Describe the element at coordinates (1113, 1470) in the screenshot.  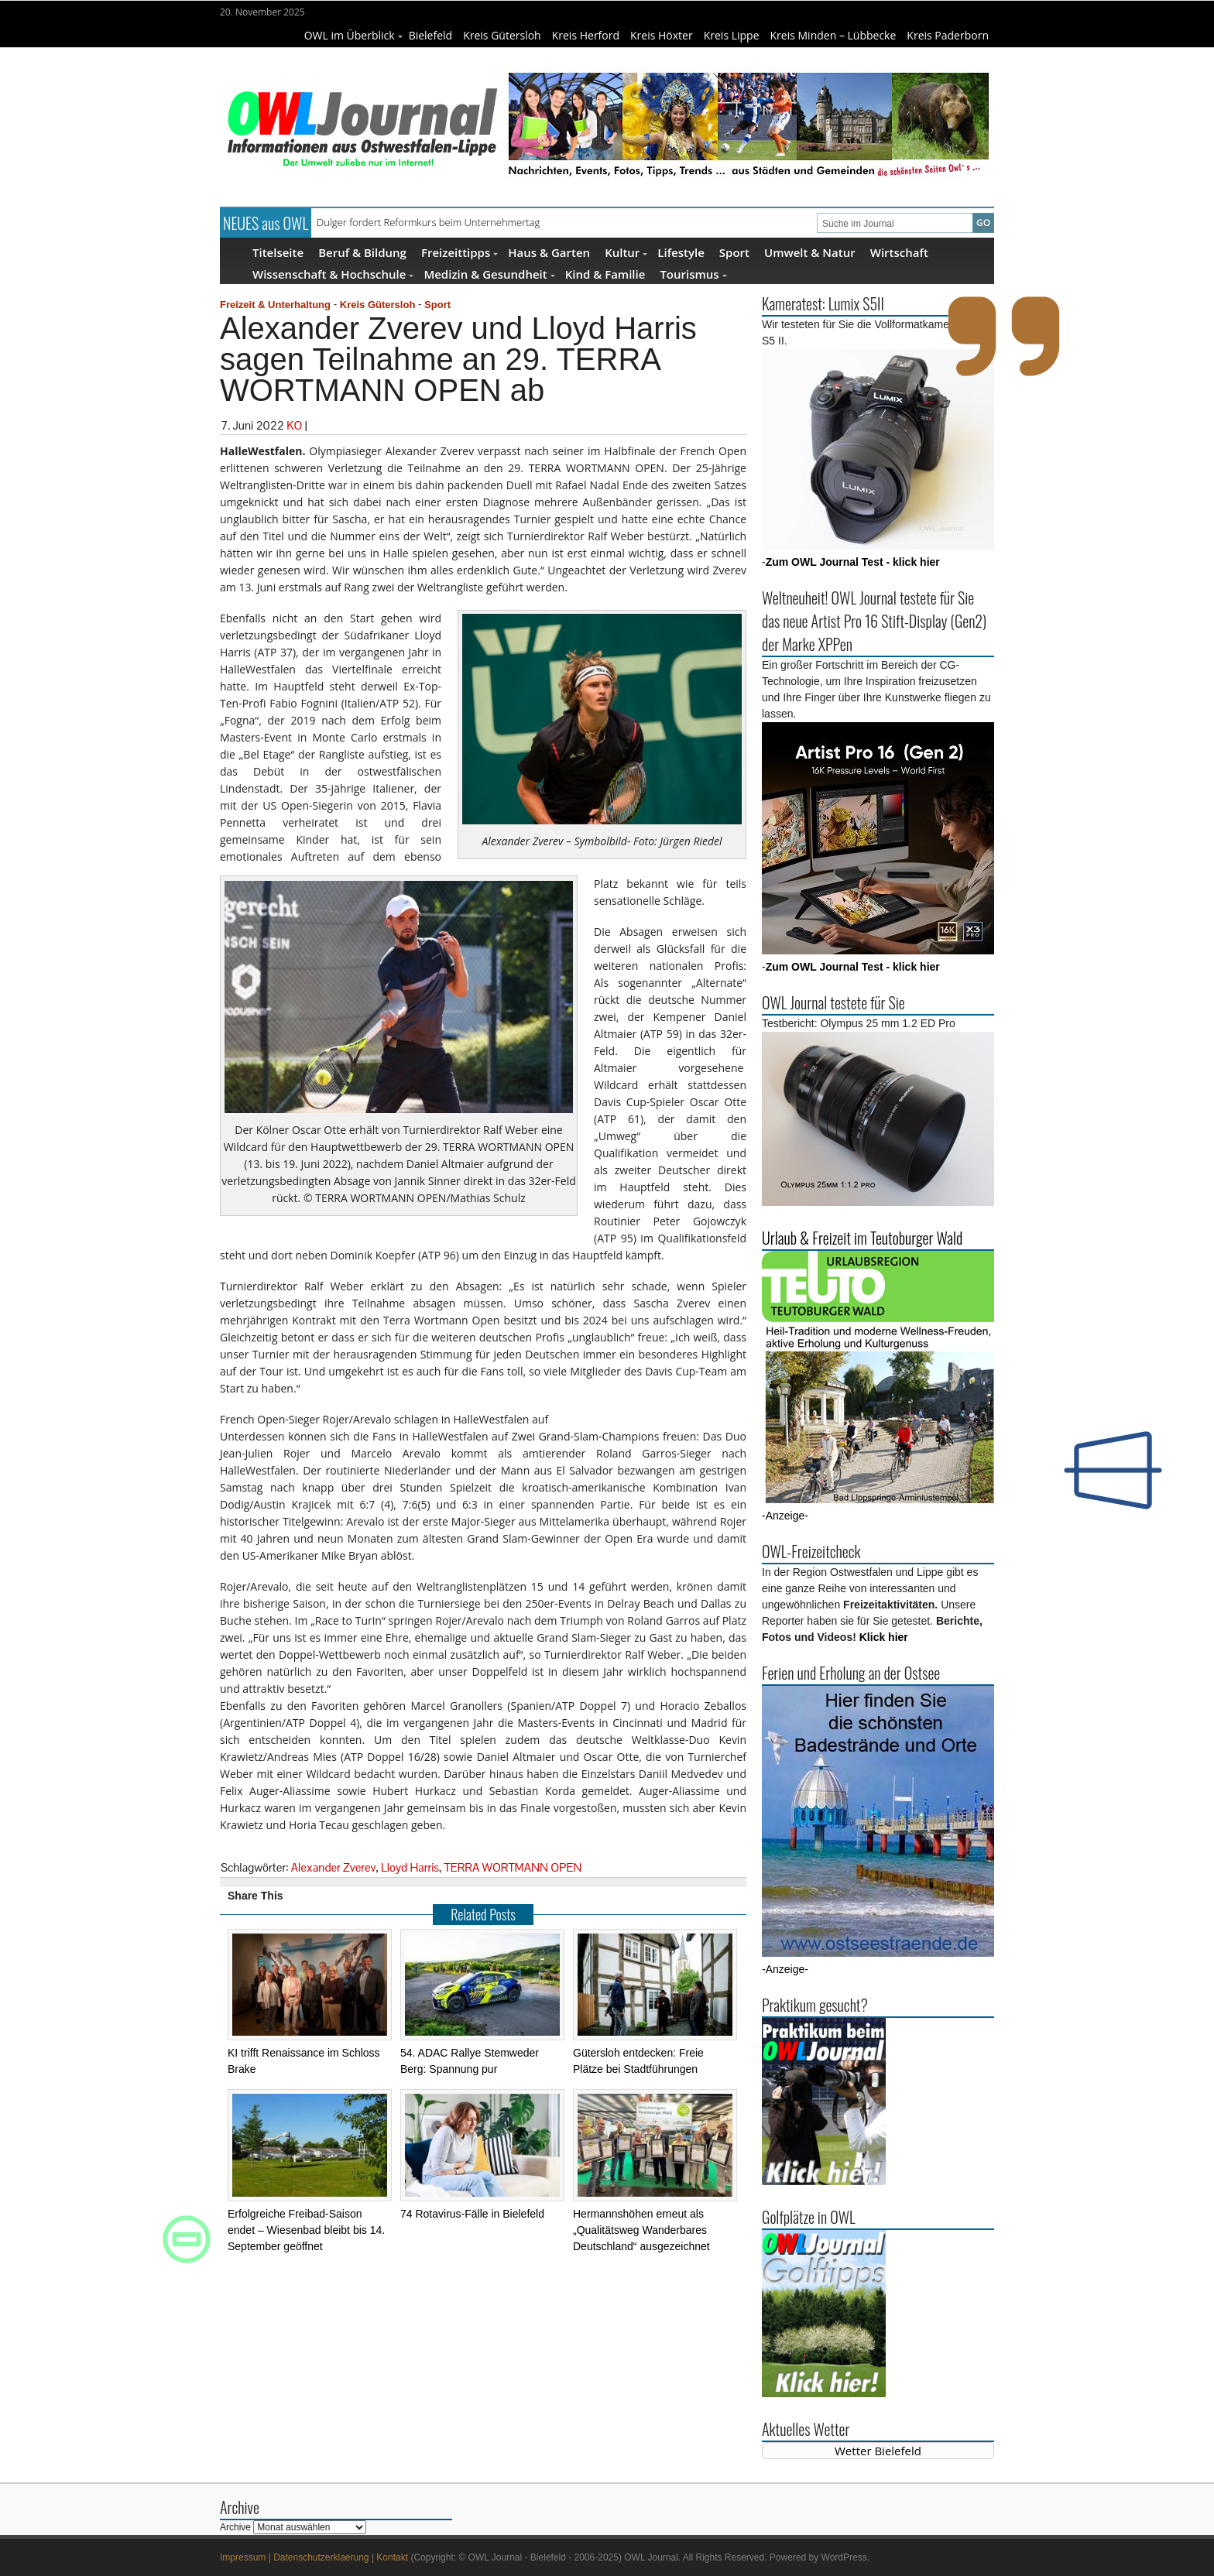
I see `adjust perspective or viewing angle` at that location.